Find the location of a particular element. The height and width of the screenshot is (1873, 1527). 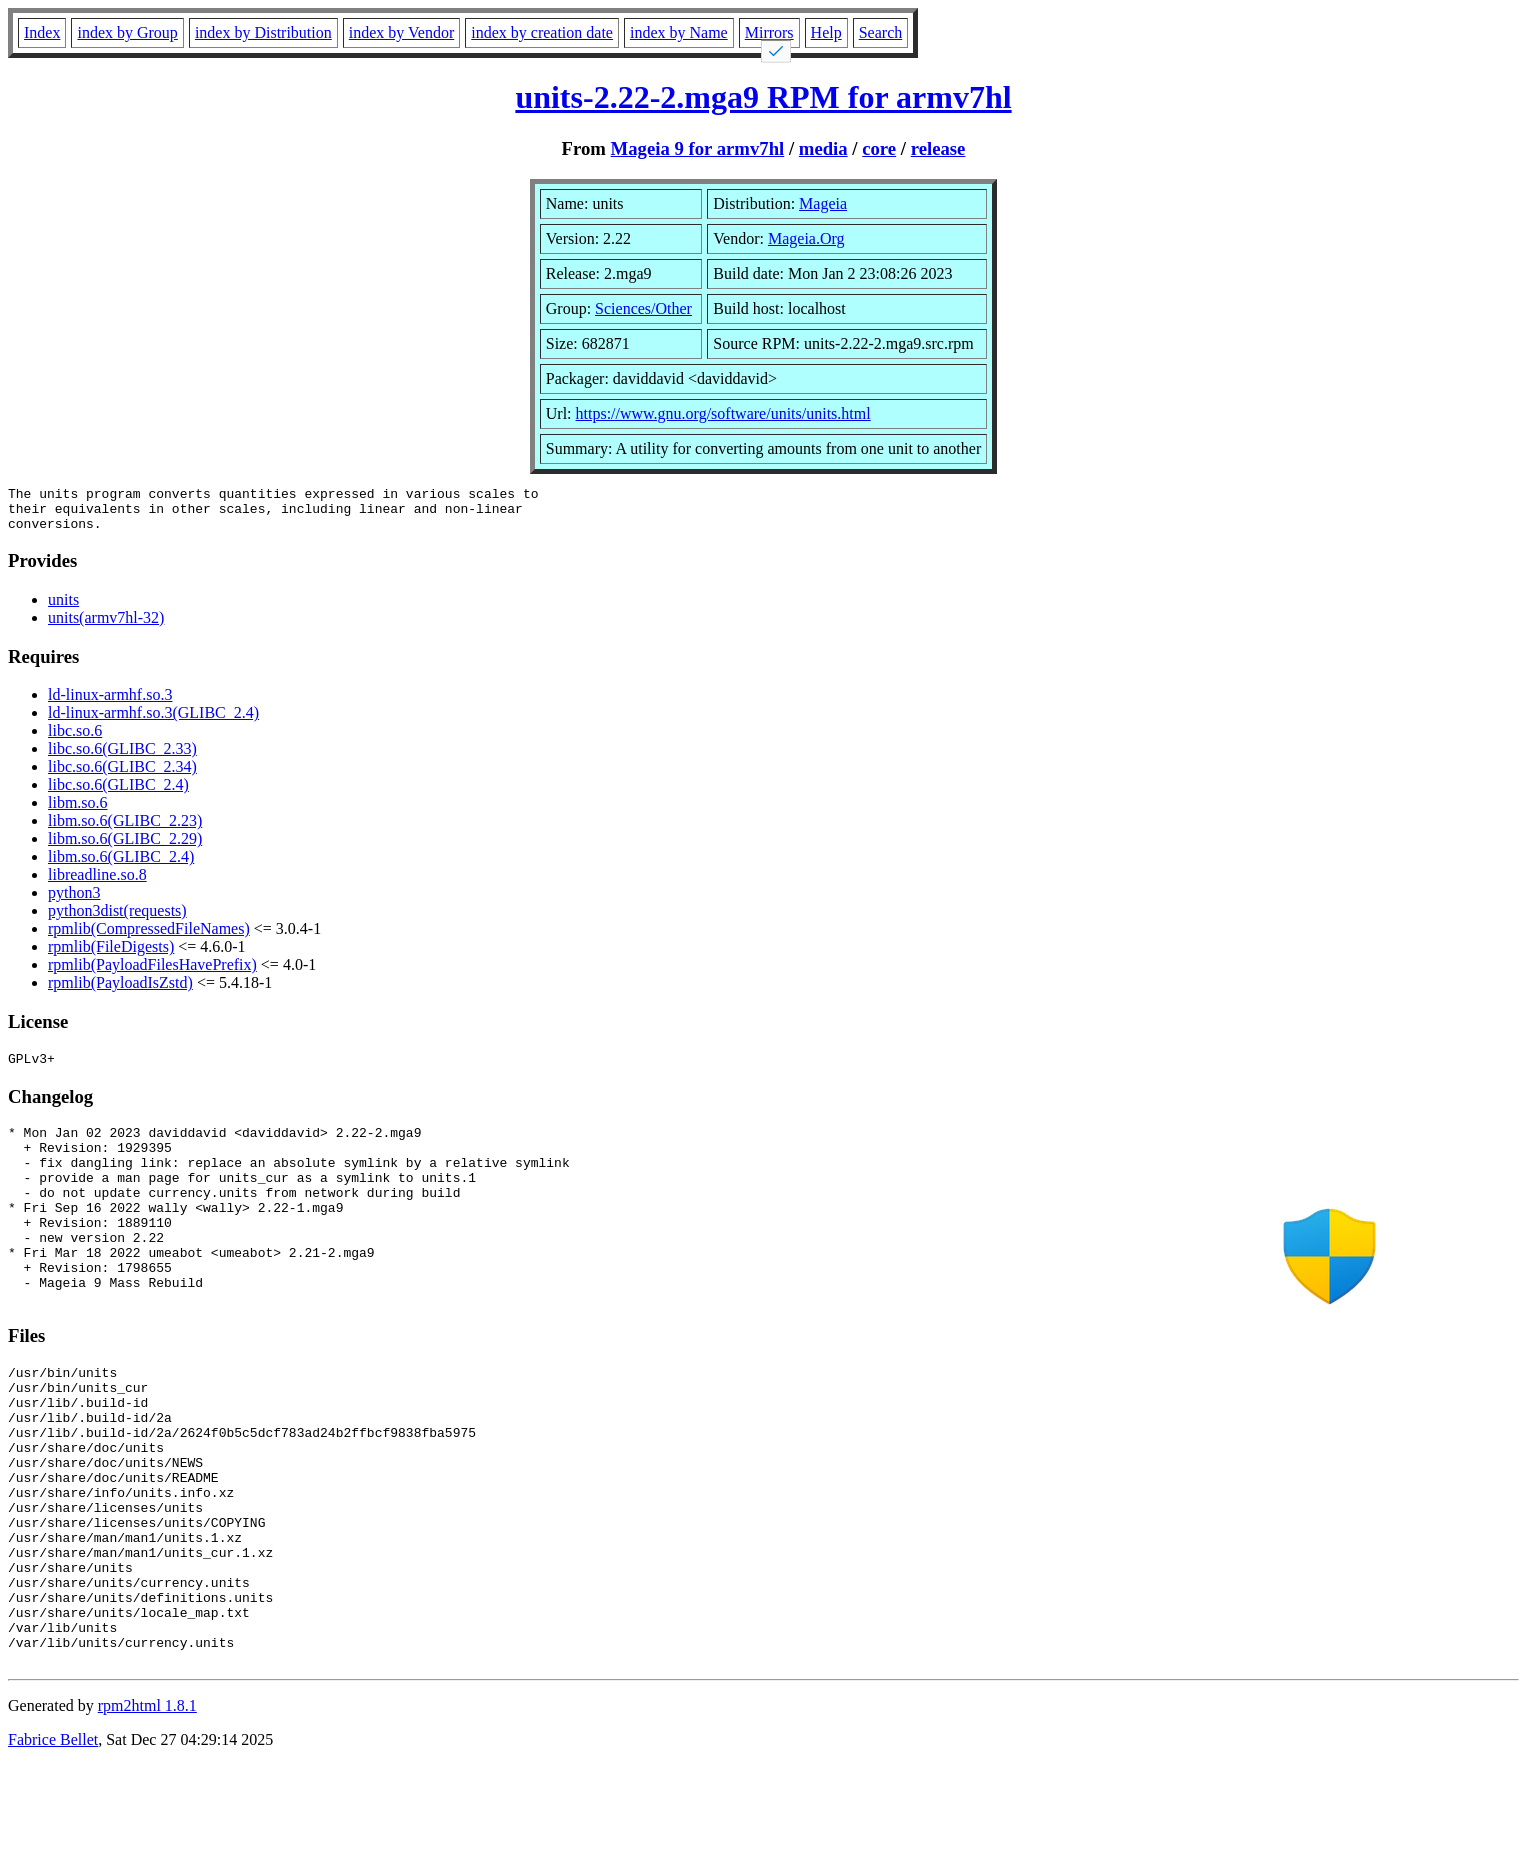

file or document successfully verified is located at coordinates (776, 51).